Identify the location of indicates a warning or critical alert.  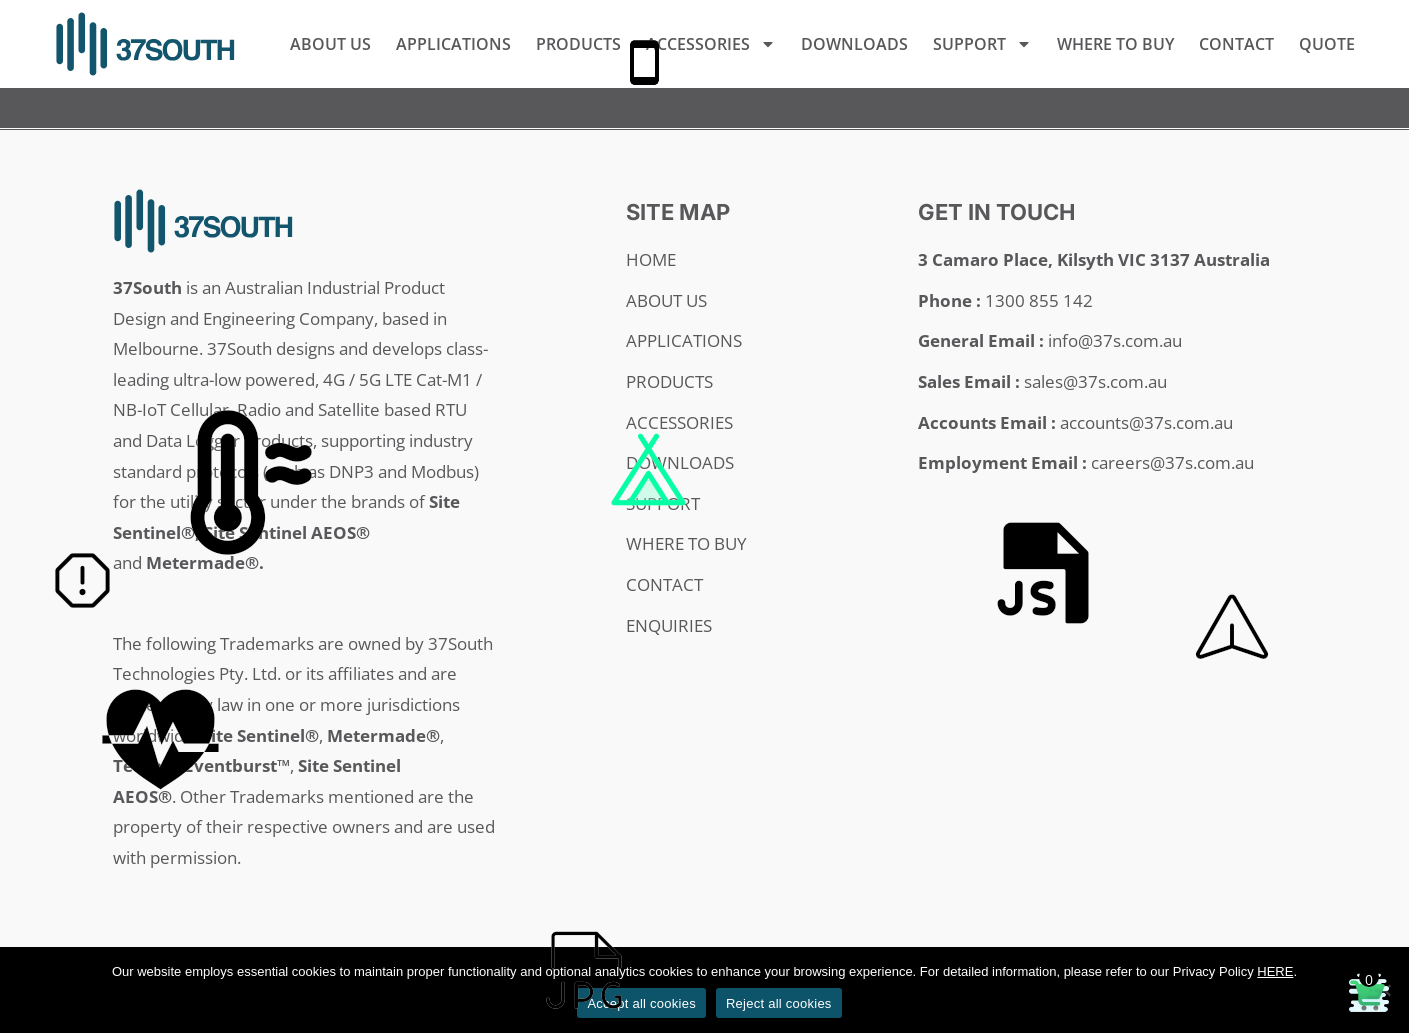
(82, 580).